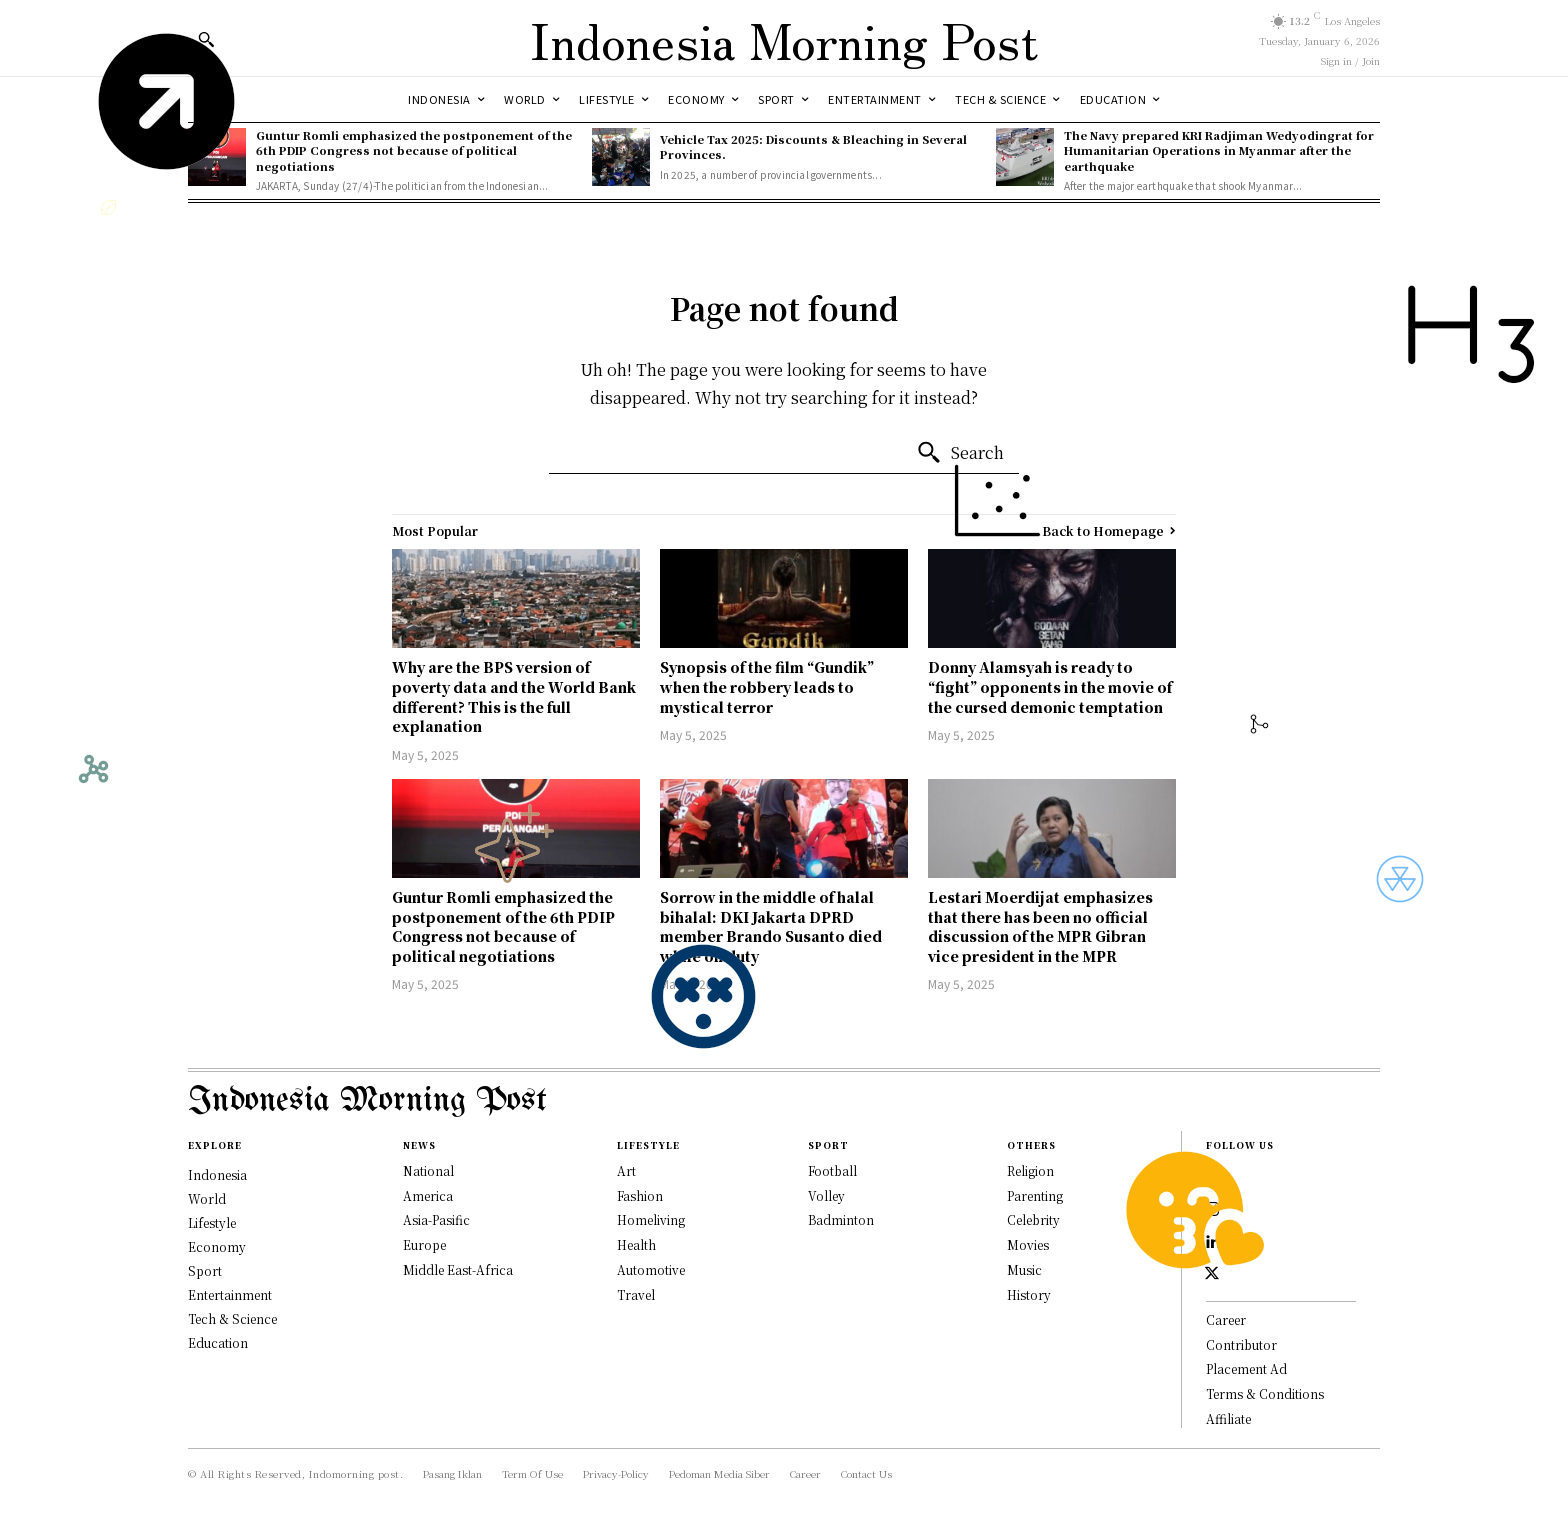 Image resolution: width=1568 pixels, height=1529 pixels. I want to click on access sports scores and updates, so click(108, 207).